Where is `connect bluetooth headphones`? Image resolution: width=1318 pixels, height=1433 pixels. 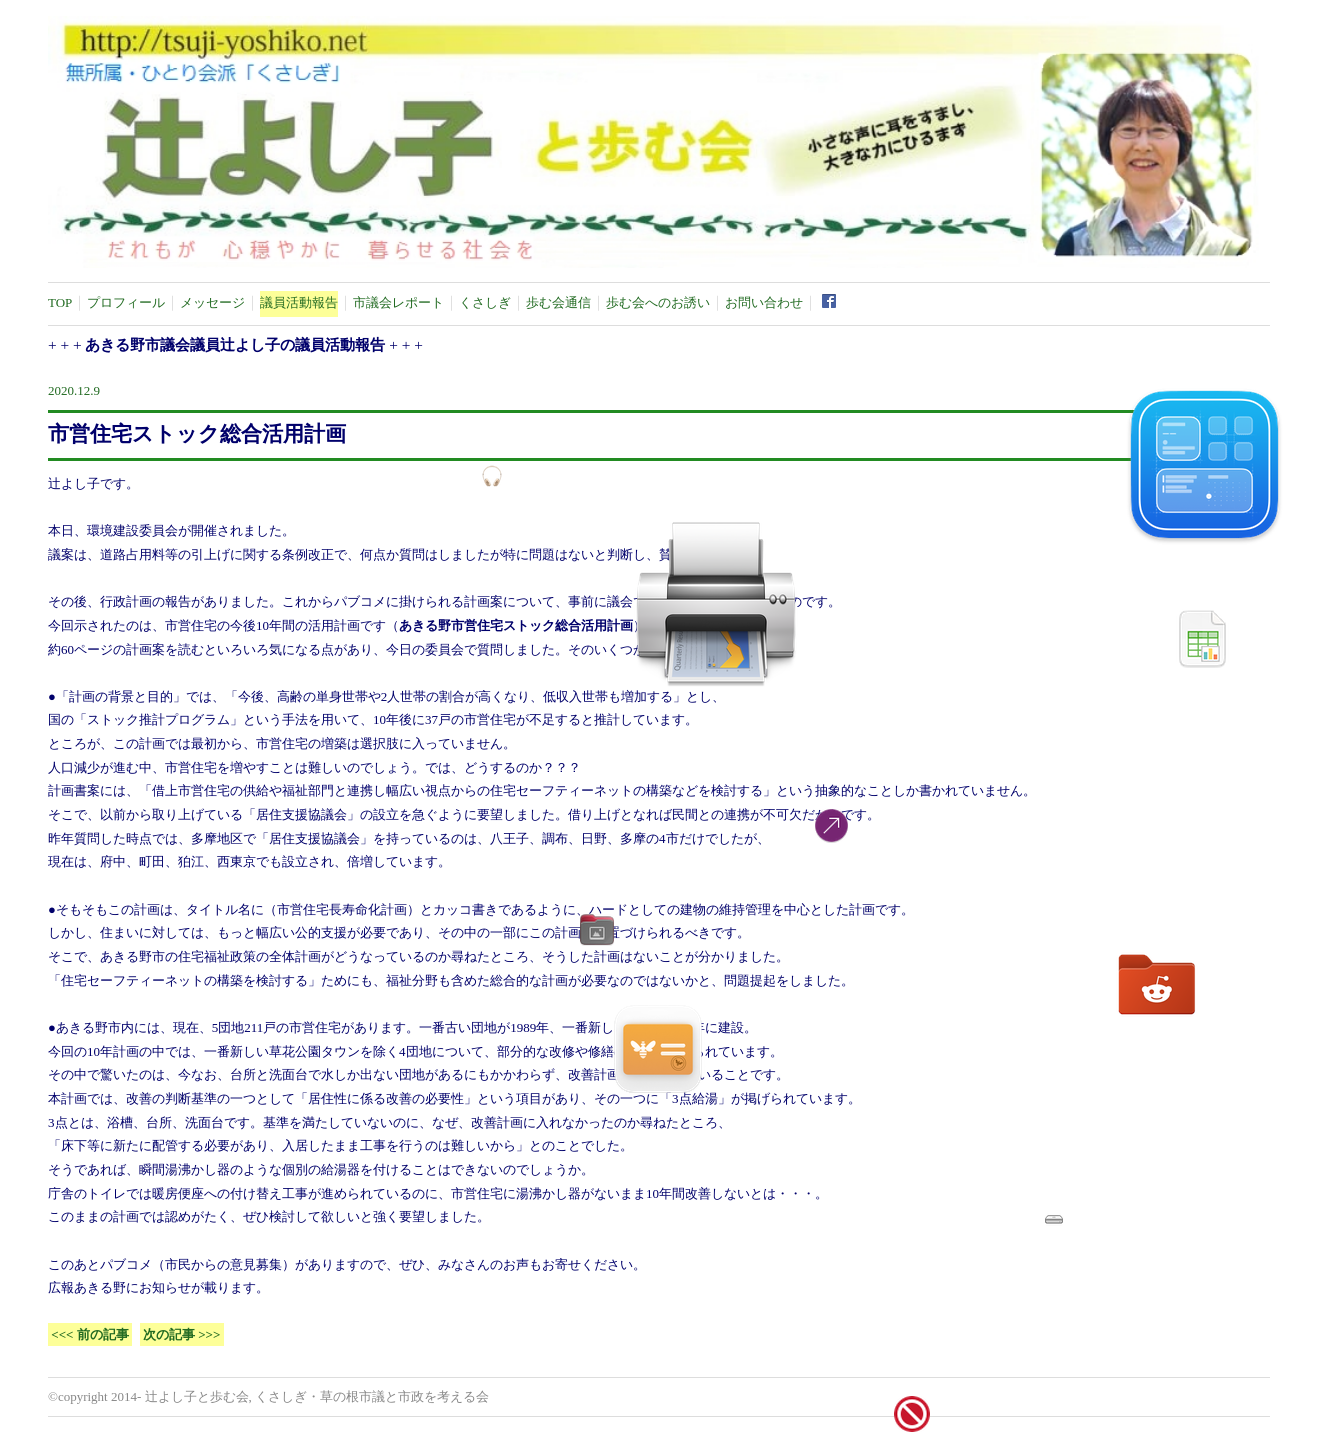 connect bluetooth headphones is located at coordinates (492, 476).